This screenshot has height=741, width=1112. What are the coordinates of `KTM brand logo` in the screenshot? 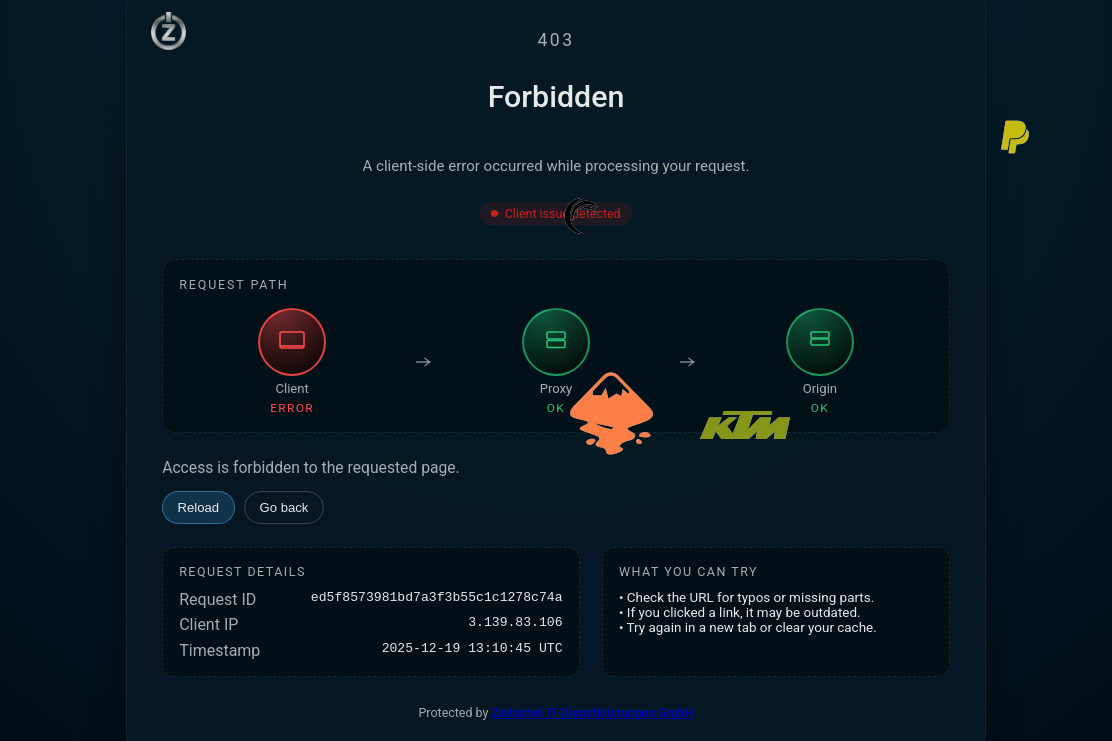 It's located at (745, 425).